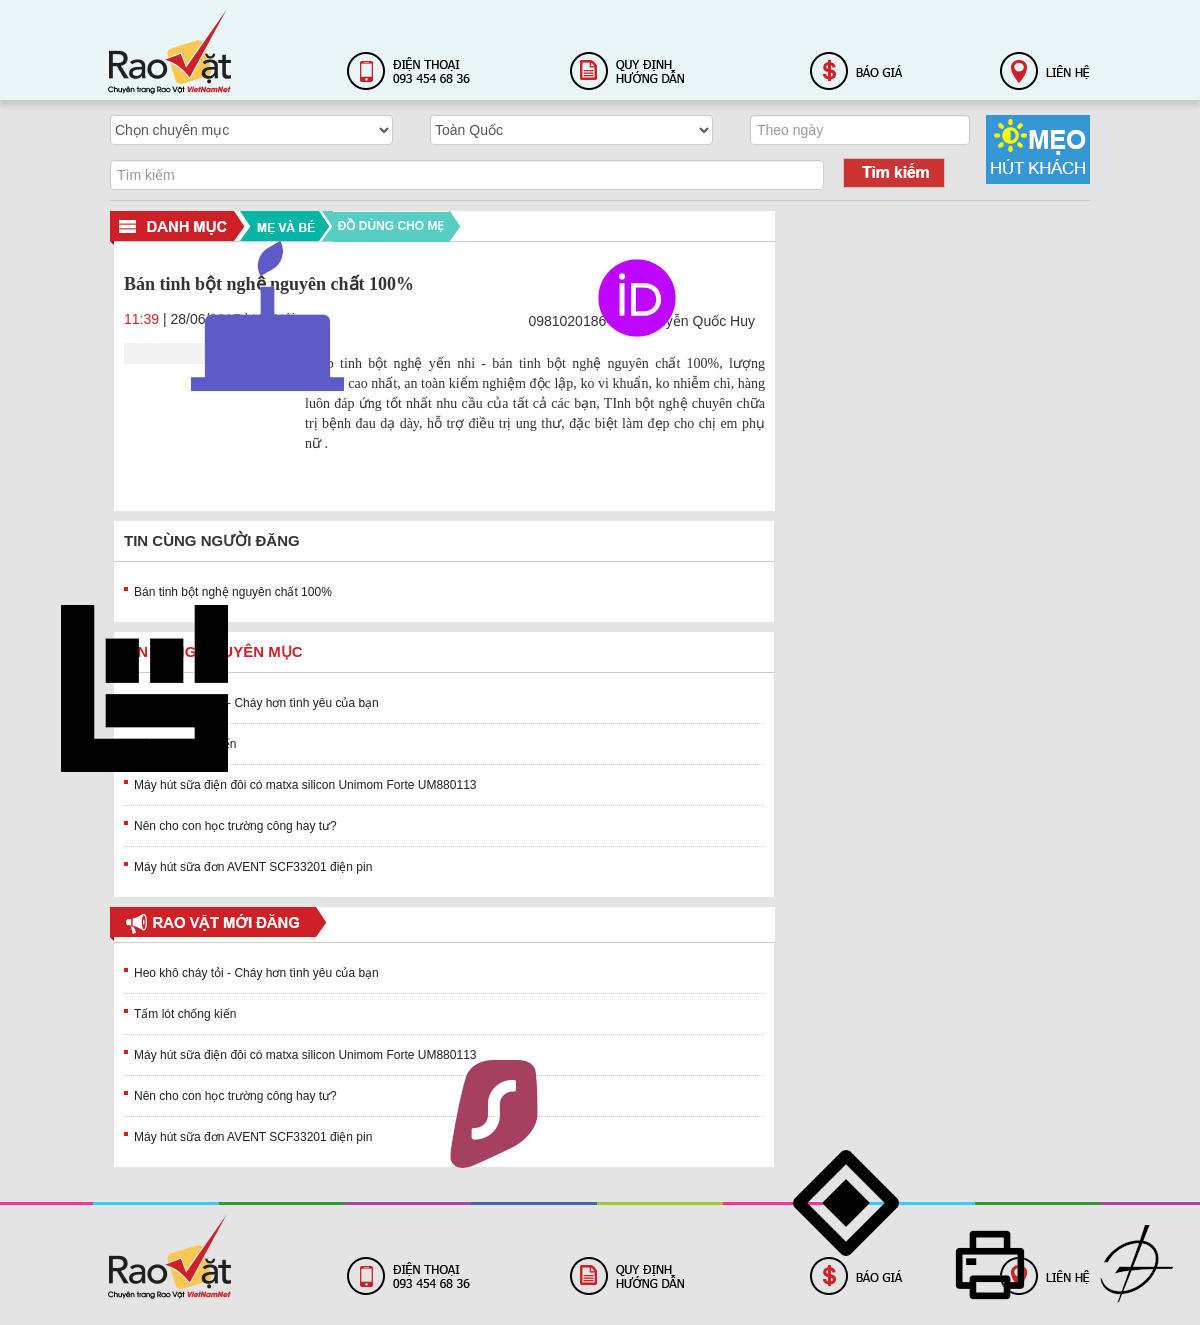 This screenshot has height=1325, width=1200. Describe the element at coordinates (494, 1114) in the screenshot. I see `open surfshark vpn app` at that location.